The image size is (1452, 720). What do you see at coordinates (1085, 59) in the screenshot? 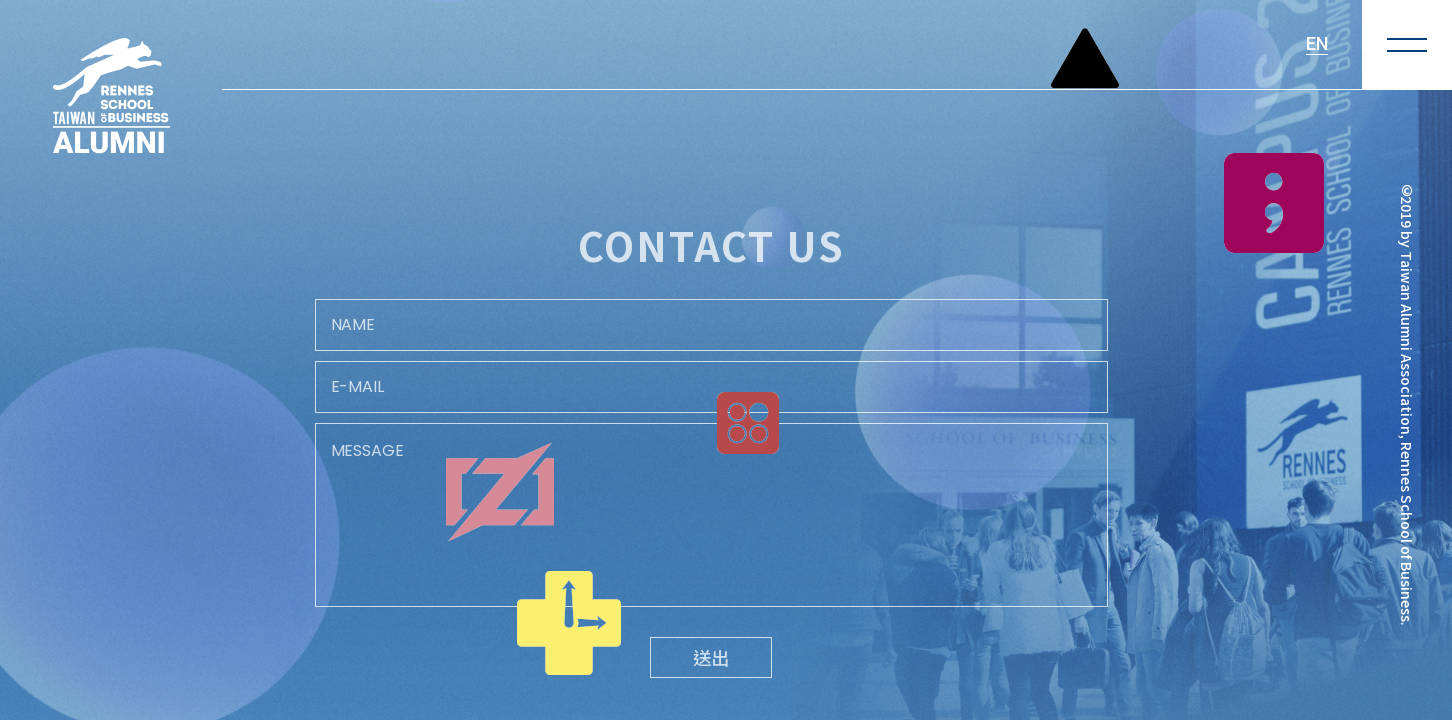
I see `play or start media content` at bounding box center [1085, 59].